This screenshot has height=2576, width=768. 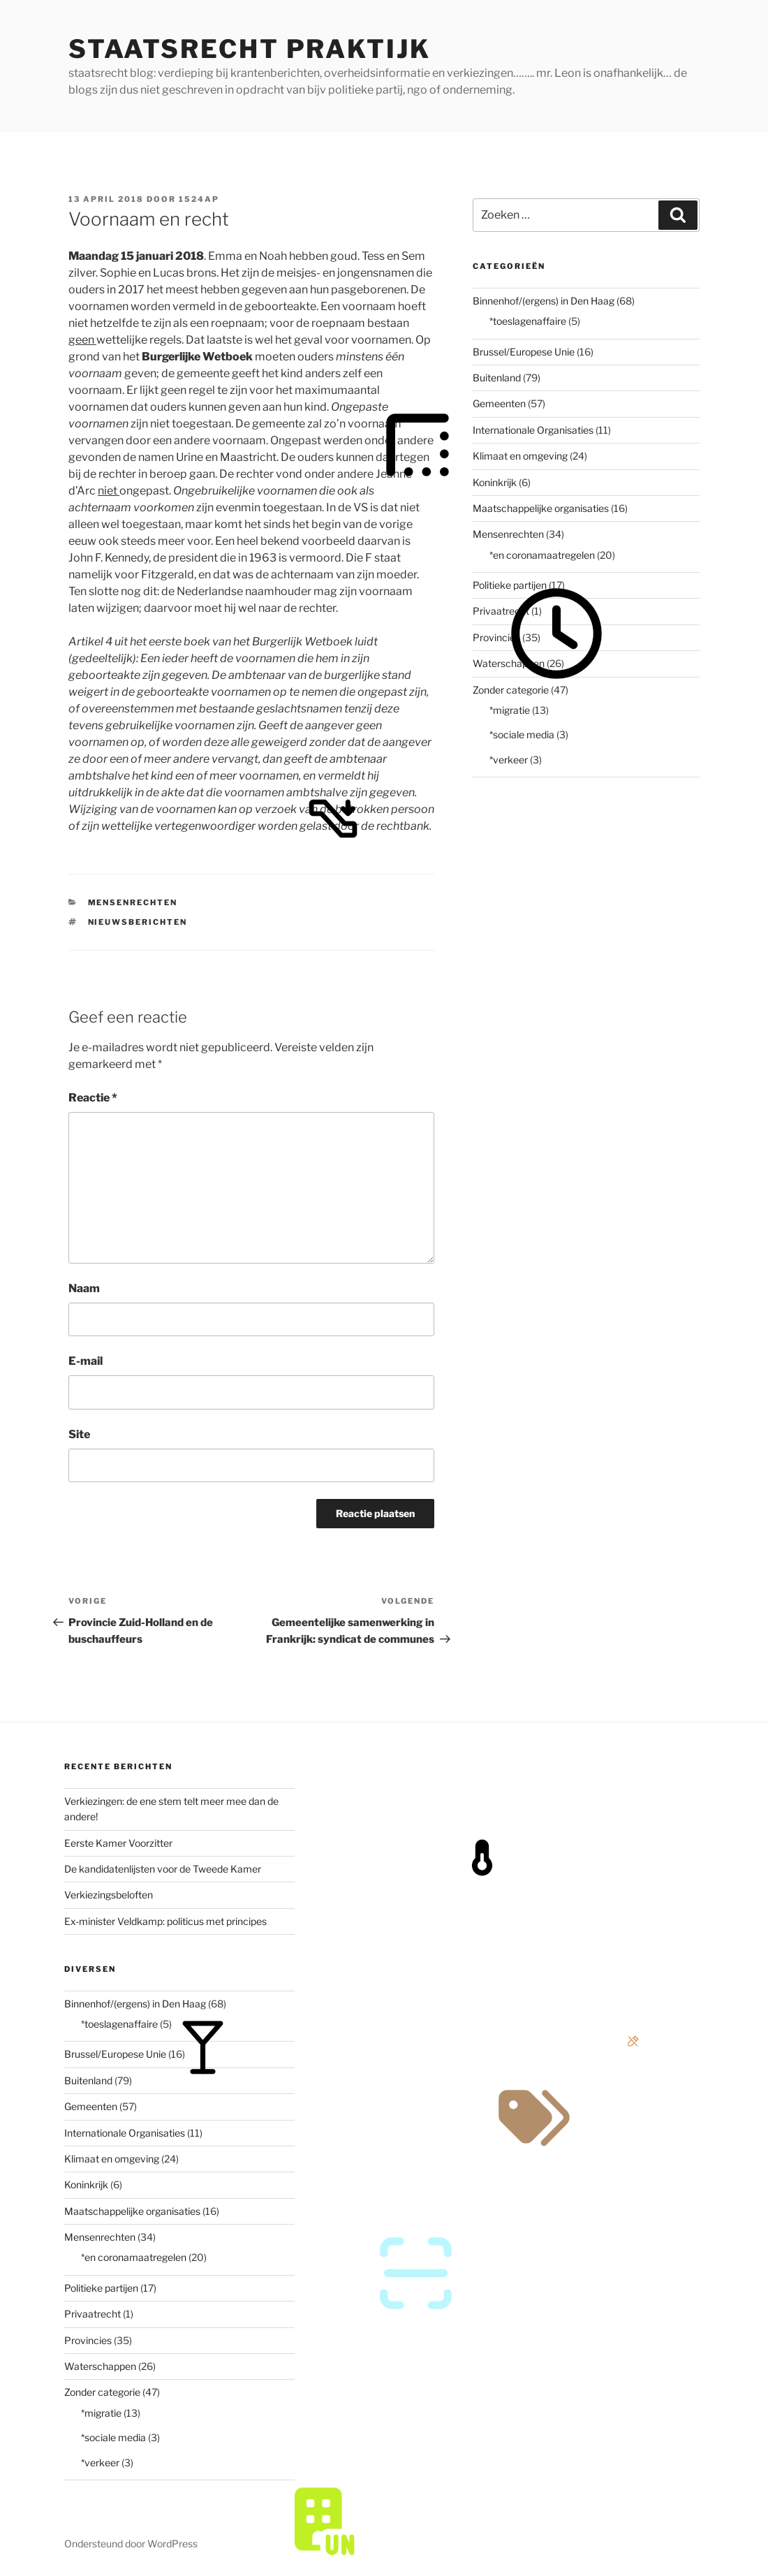 I want to click on select border style for an element, so click(x=418, y=445).